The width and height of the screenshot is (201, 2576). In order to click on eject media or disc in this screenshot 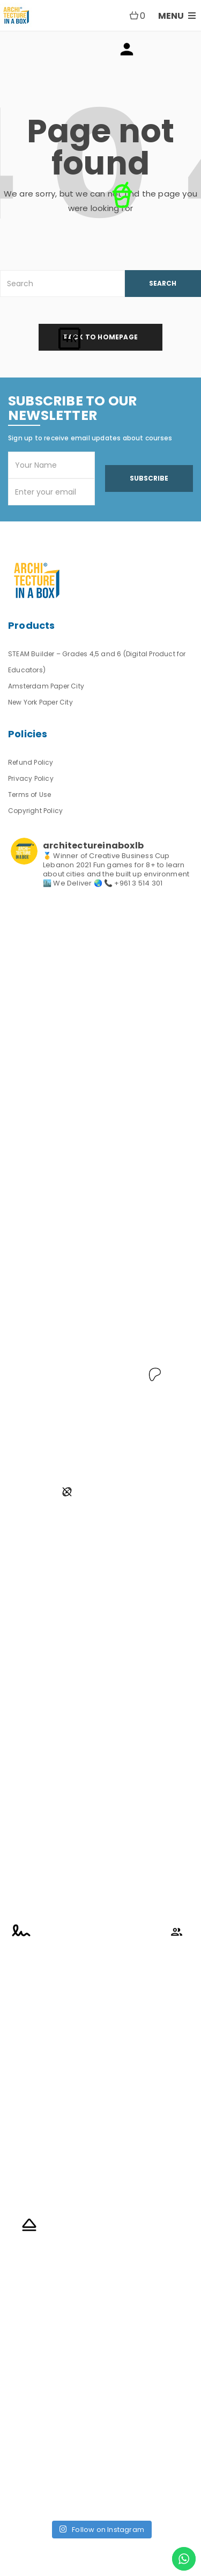, I will do `click(29, 2225)`.